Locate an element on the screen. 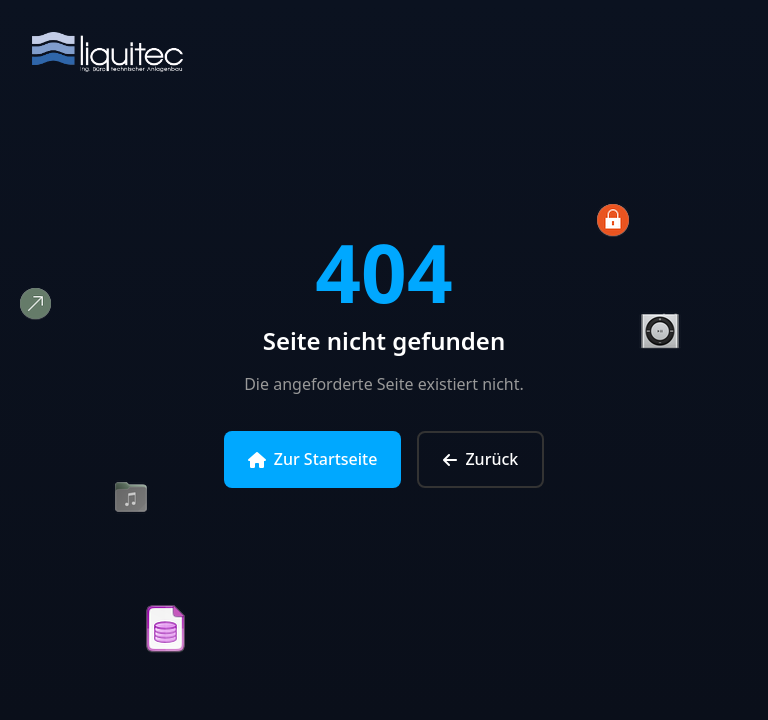 The image size is (768, 720). open your music folder is located at coordinates (131, 497).